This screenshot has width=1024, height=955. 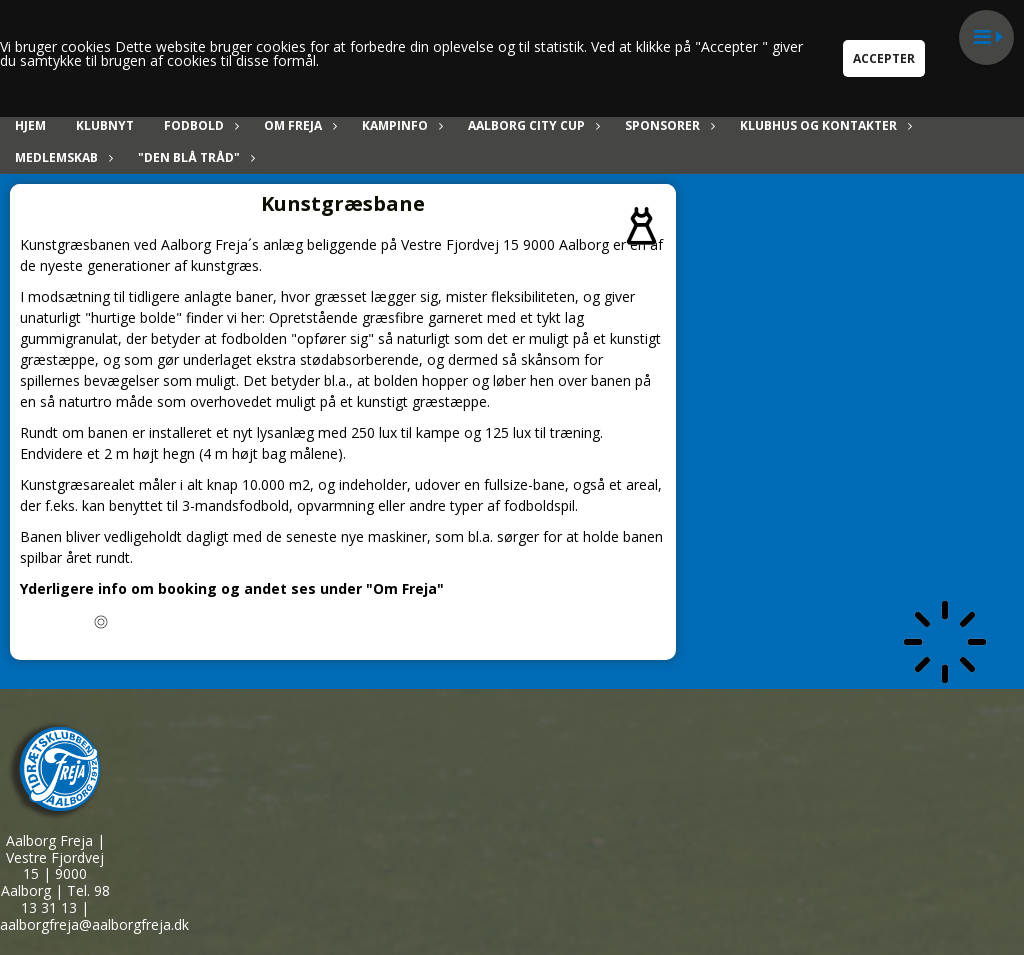 What do you see at coordinates (945, 642) in the screenshot?
I see `indicates content is loading` at bounding box center [945, 642].